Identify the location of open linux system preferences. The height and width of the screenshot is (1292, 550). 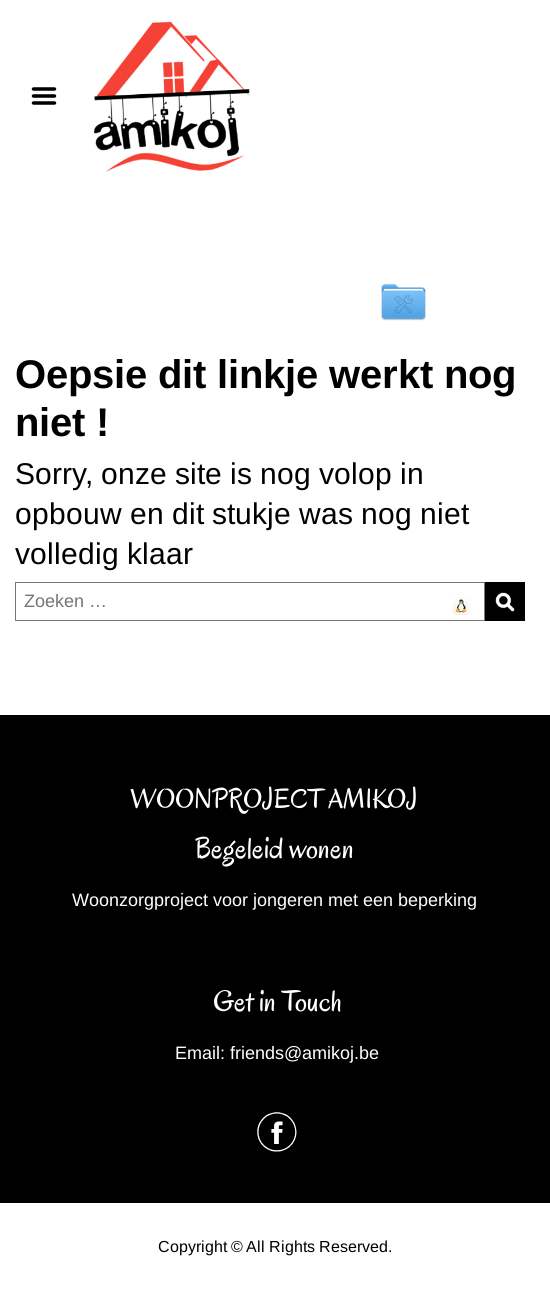
(461, 606).